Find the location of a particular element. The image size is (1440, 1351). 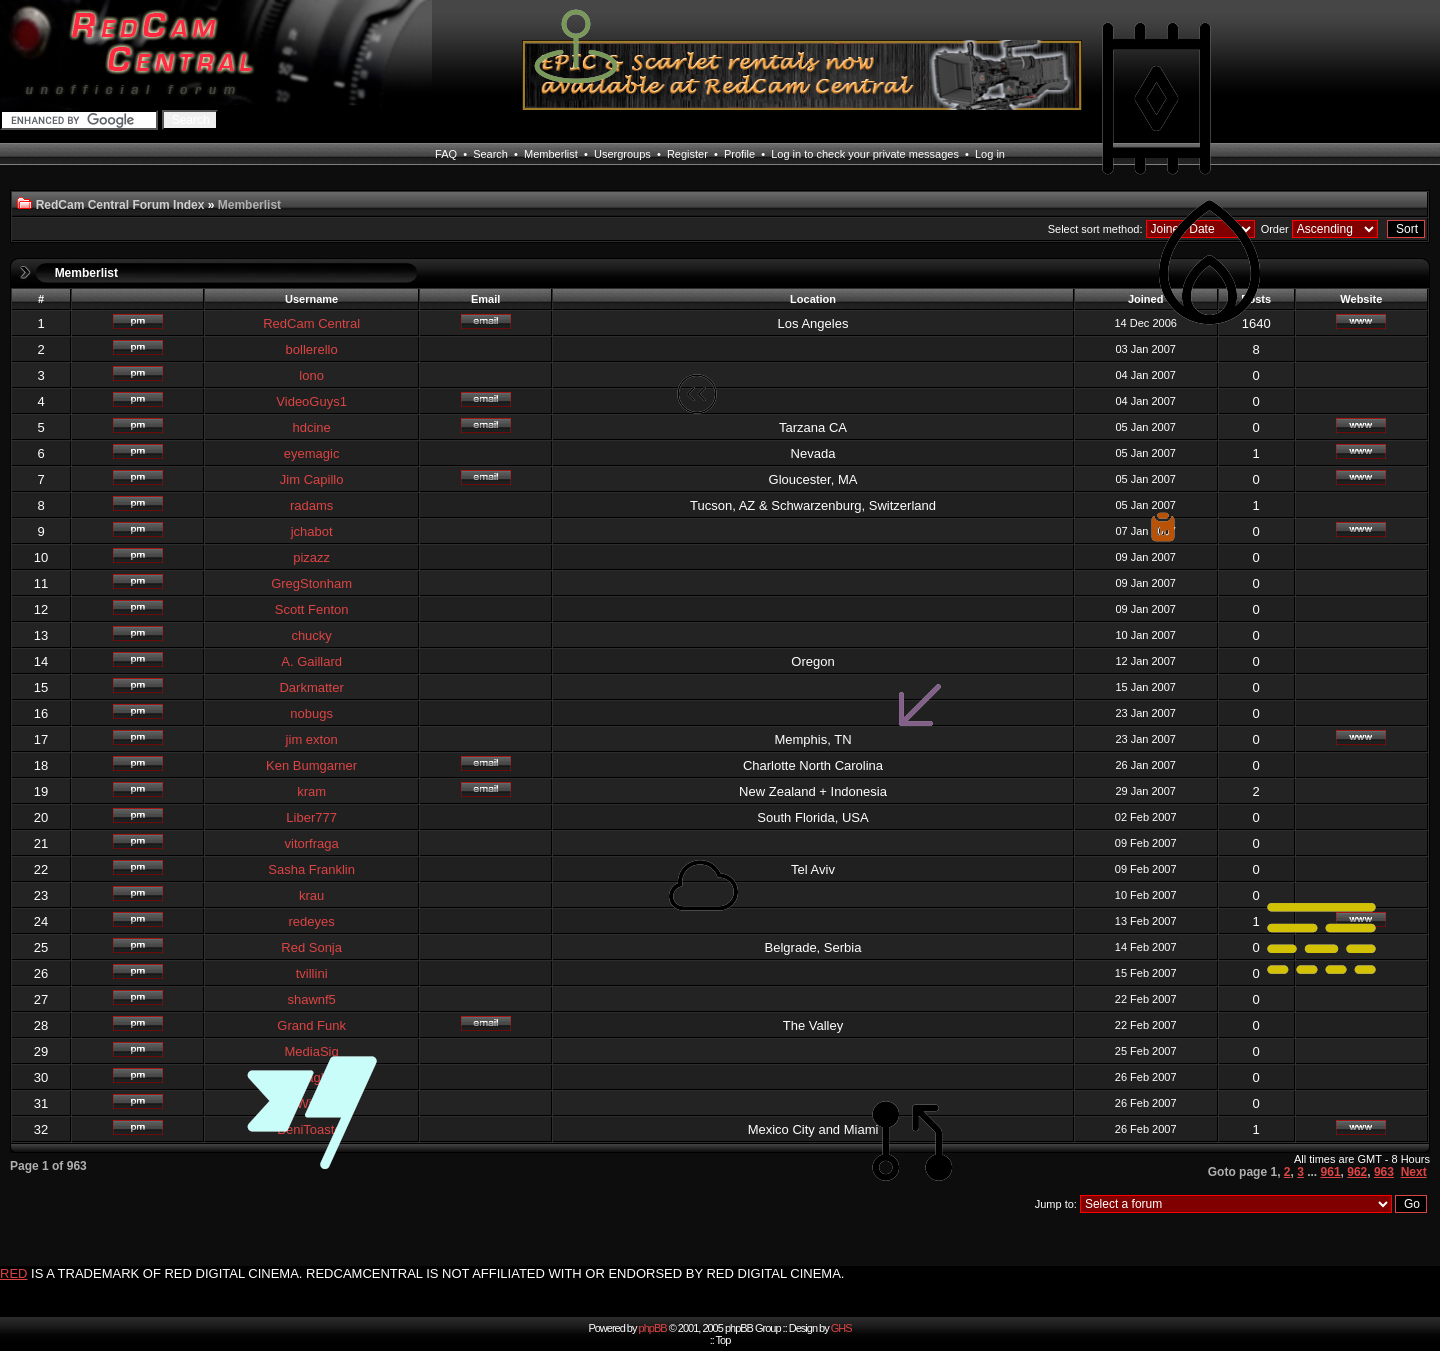

indicates trending or hot content is located at coordinates (1209, 264).